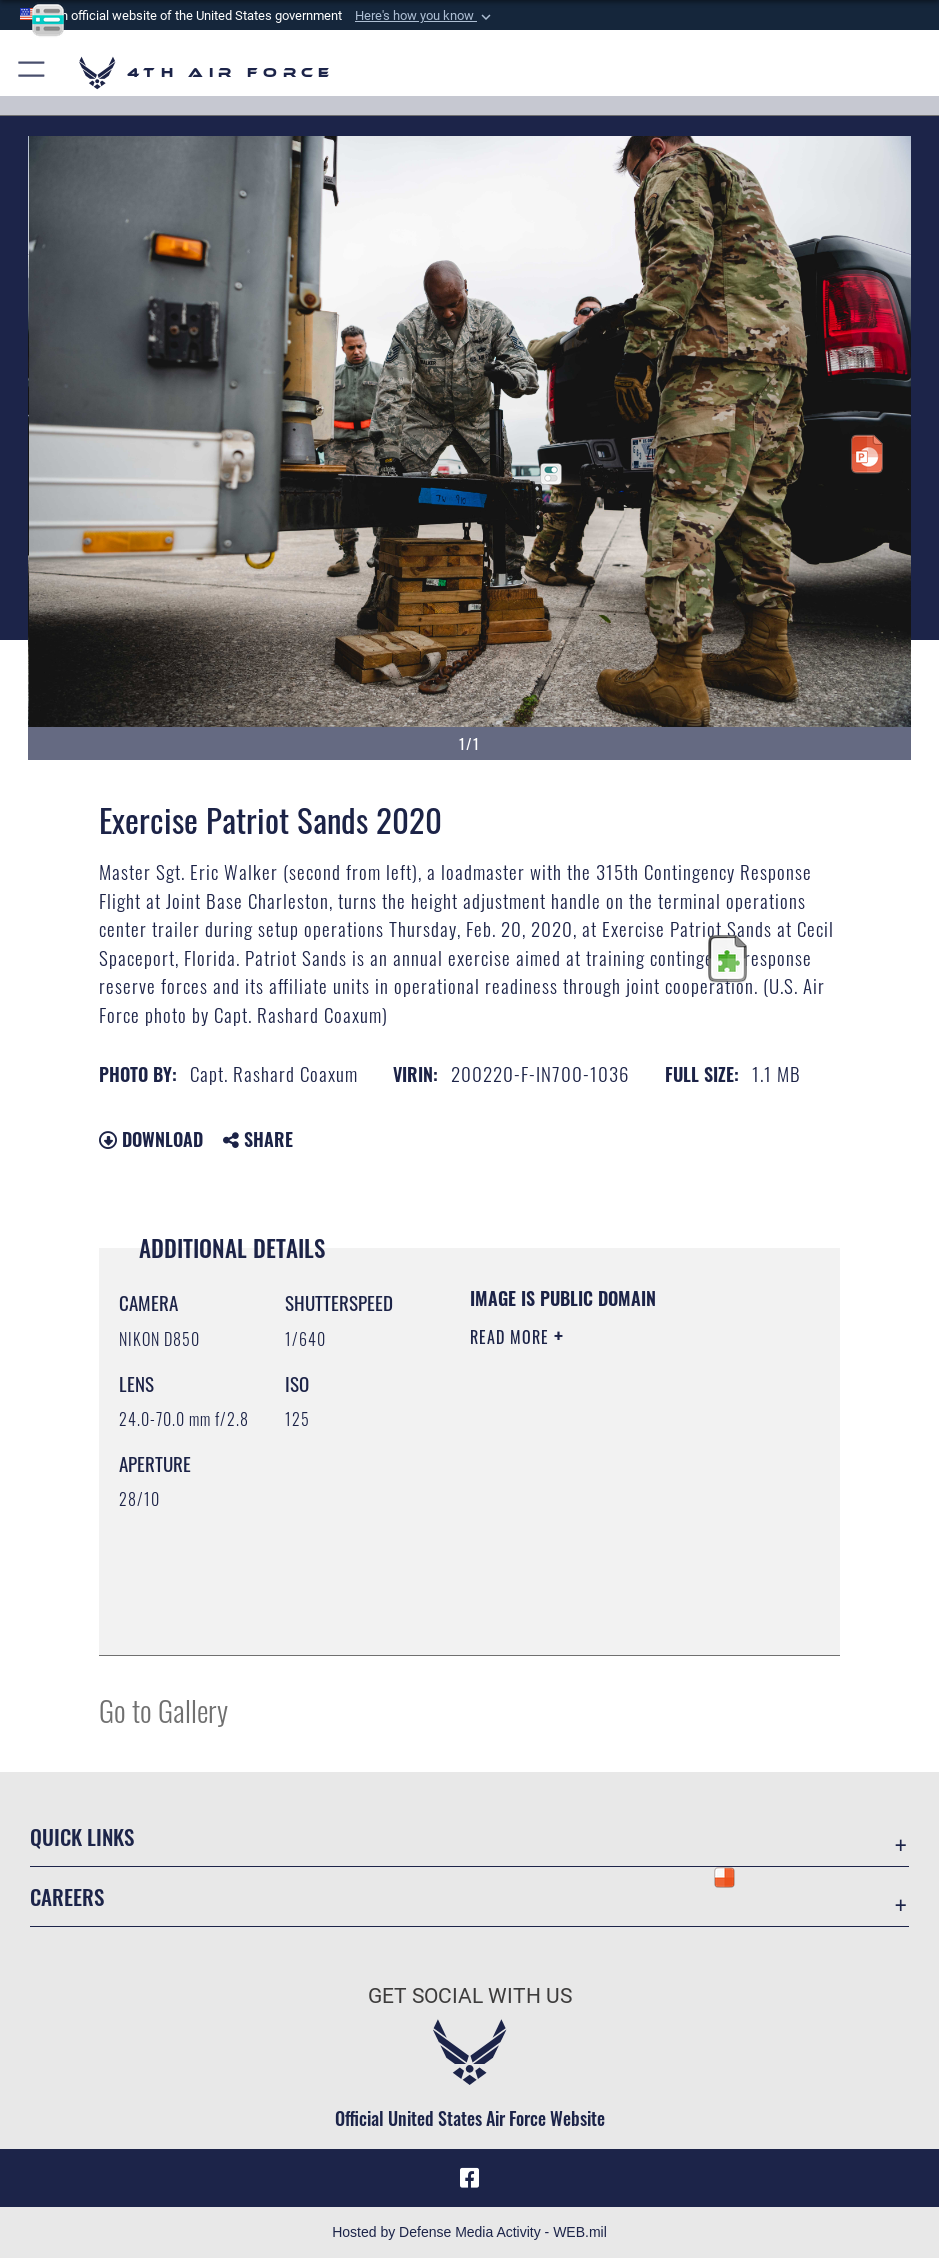 The image size is (939, 2258). What do you see at coordinates (48, 20) in the screenshot?
I see `open libre menu editor app` at bounding box center [48, 20].